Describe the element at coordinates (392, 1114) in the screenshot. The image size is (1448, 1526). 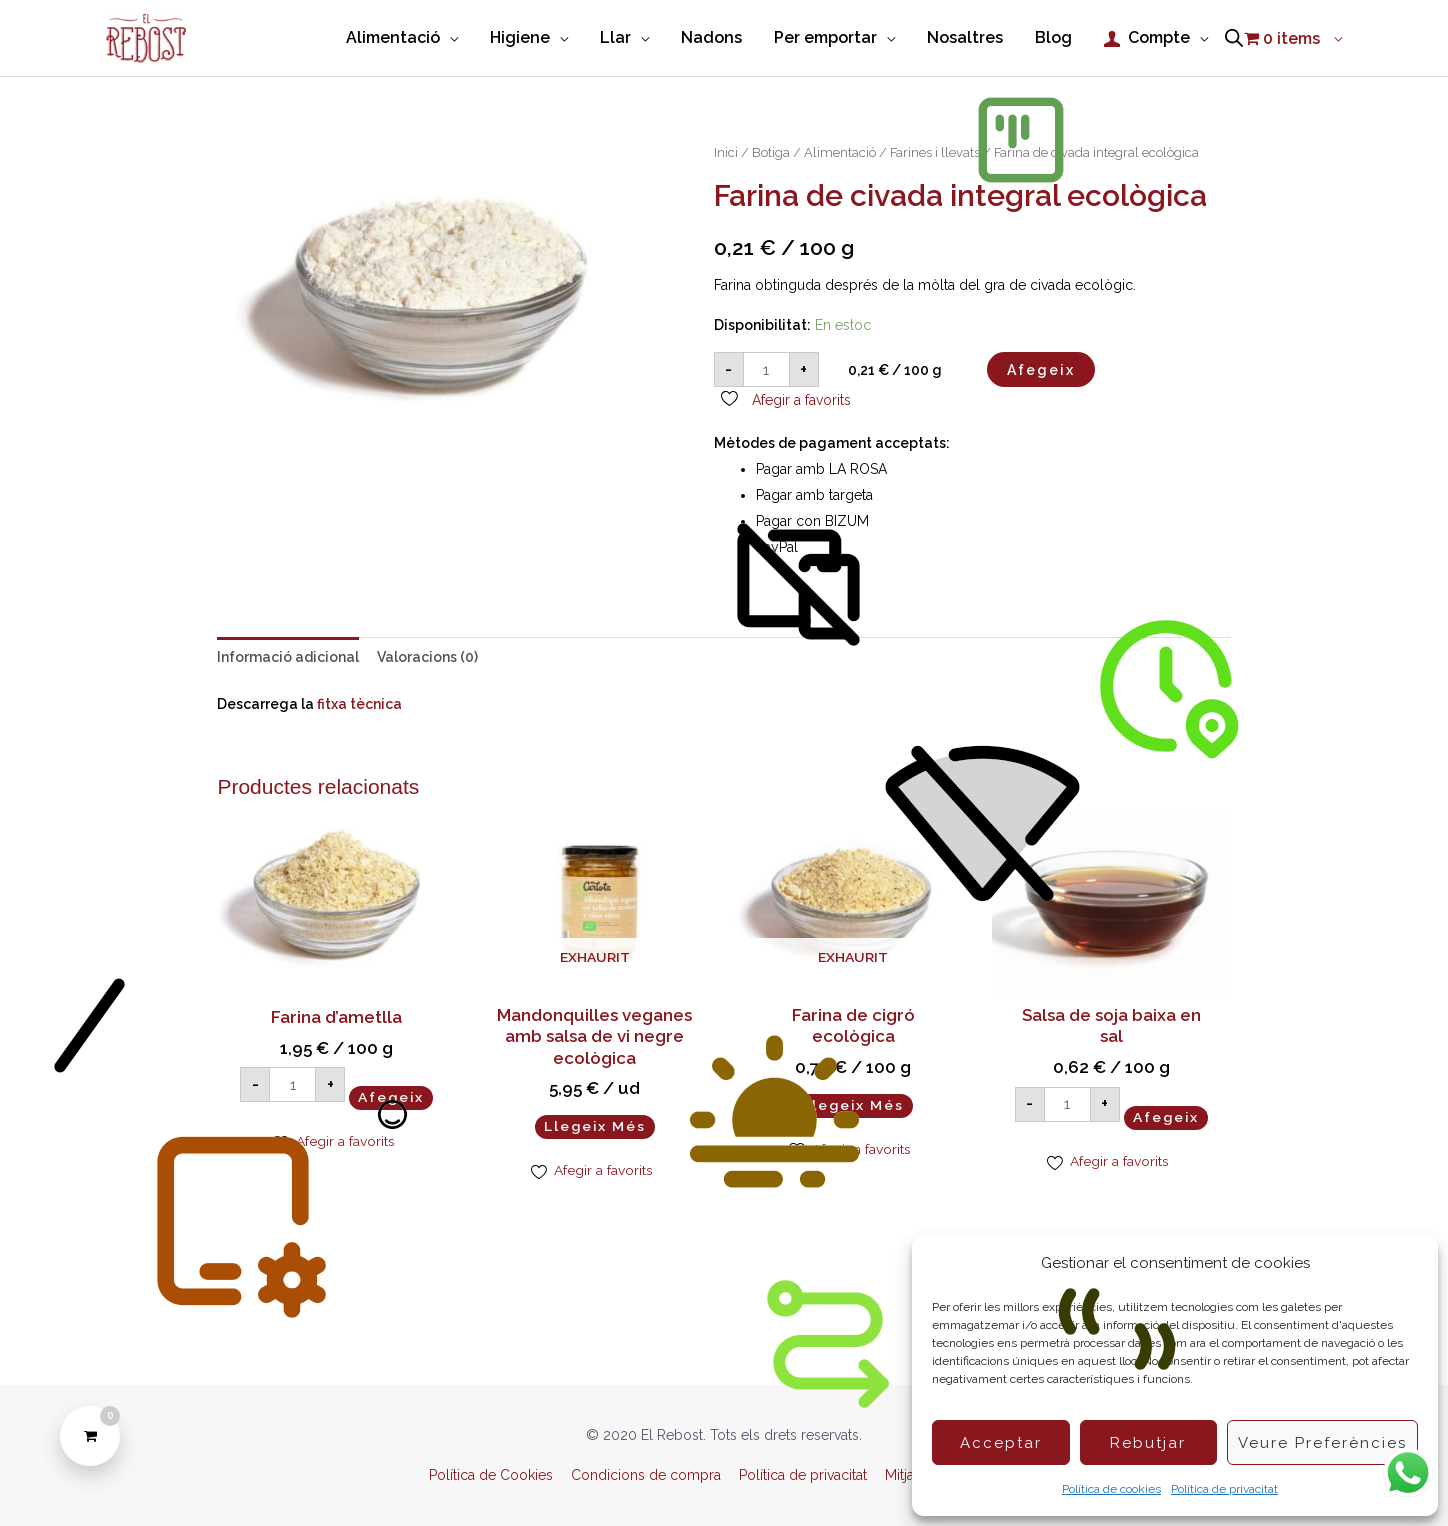
I see `apply inner shadow effect to bottom edge` at that location.